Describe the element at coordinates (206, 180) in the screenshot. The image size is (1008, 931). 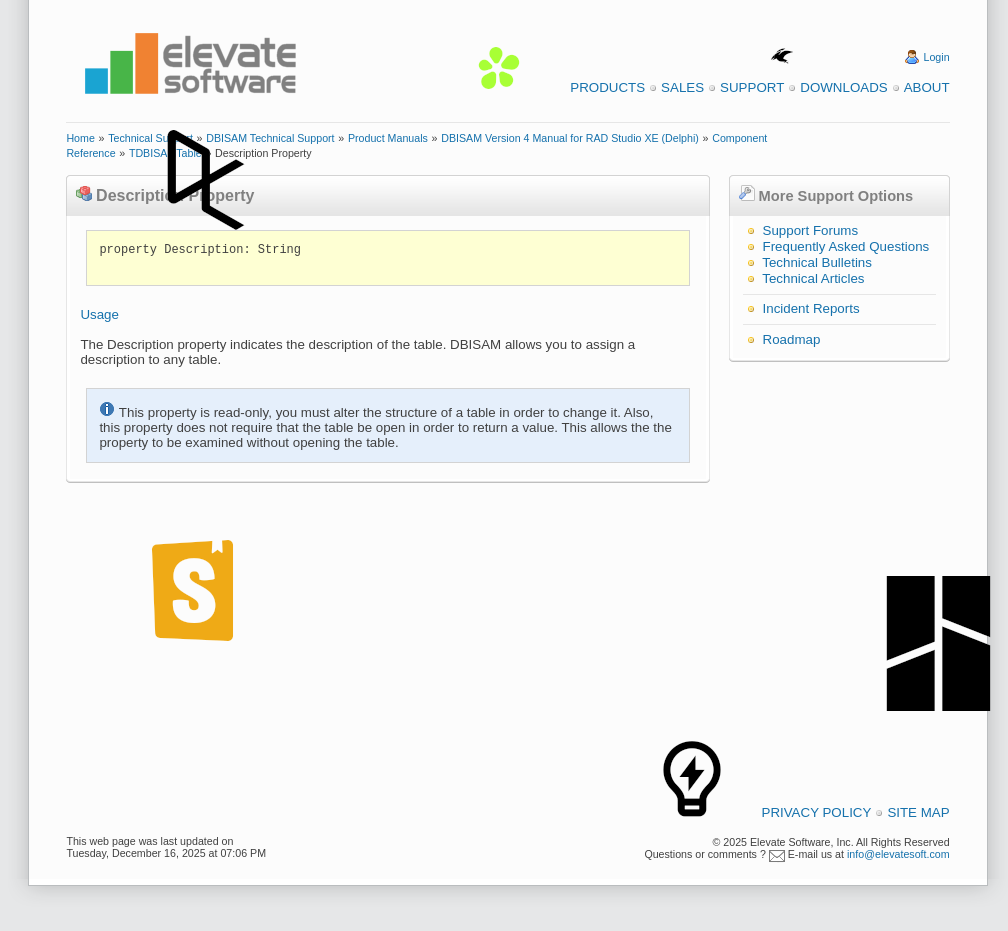
I see `open the DataCamp app` at that location.